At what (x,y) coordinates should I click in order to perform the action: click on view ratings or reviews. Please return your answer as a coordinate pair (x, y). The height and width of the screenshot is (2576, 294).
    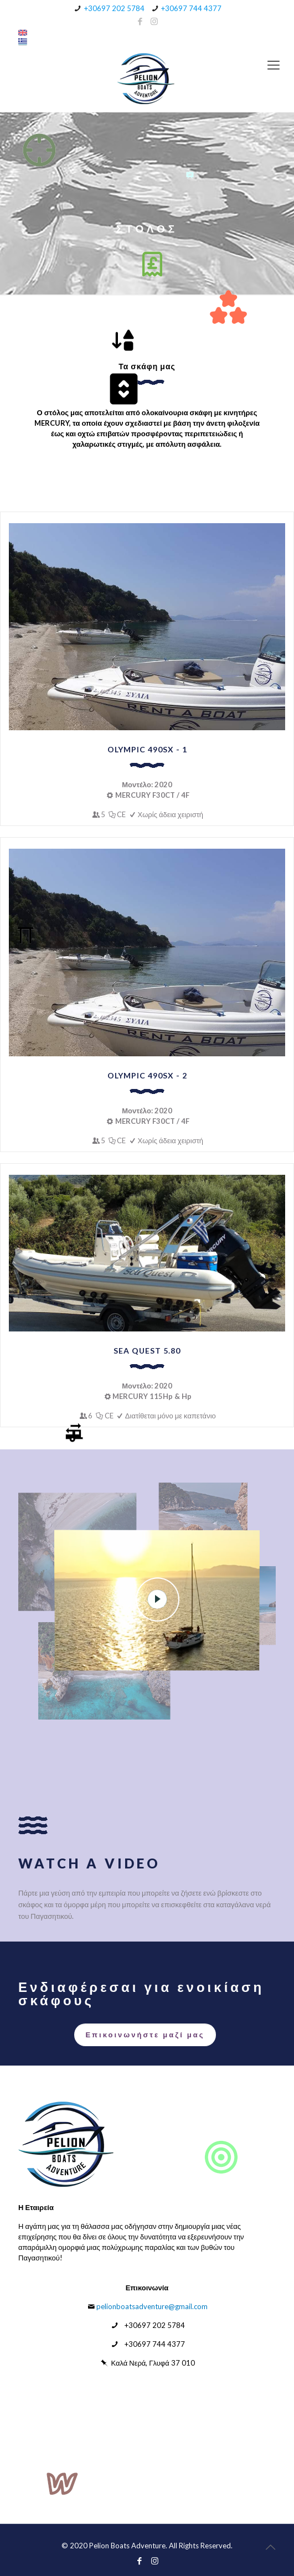
    Looking at the image, I should click on (228, 307).